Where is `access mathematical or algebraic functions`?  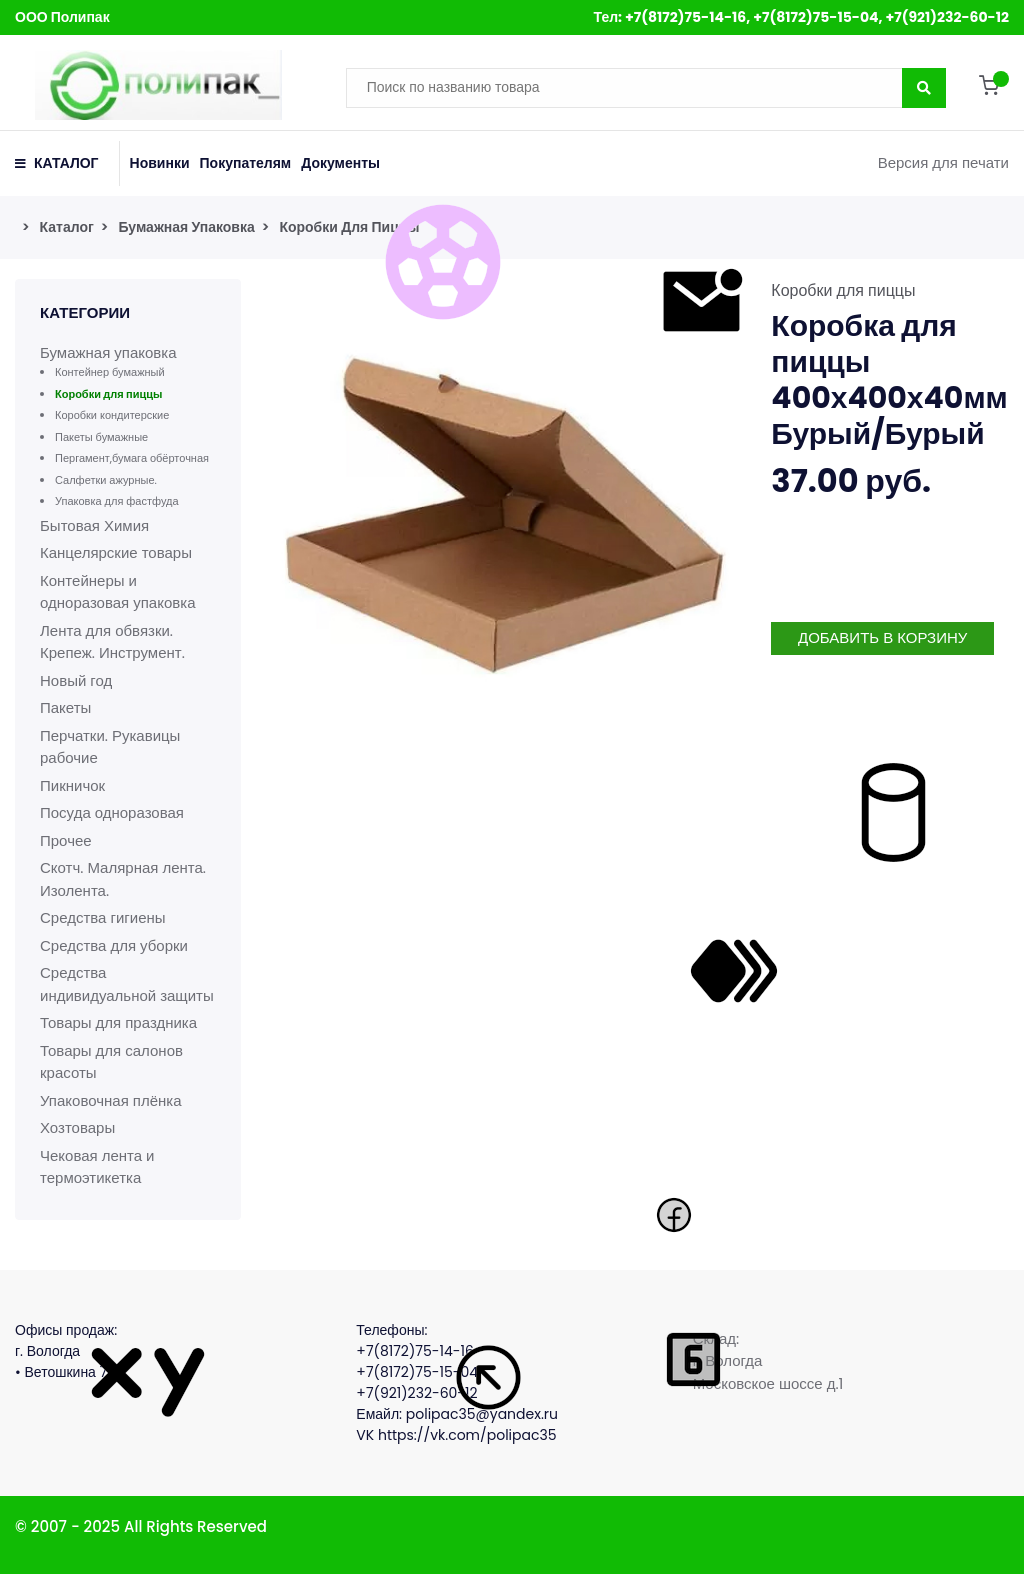
access mathematical or algebraic functions is located at coordinates (148, 1373).